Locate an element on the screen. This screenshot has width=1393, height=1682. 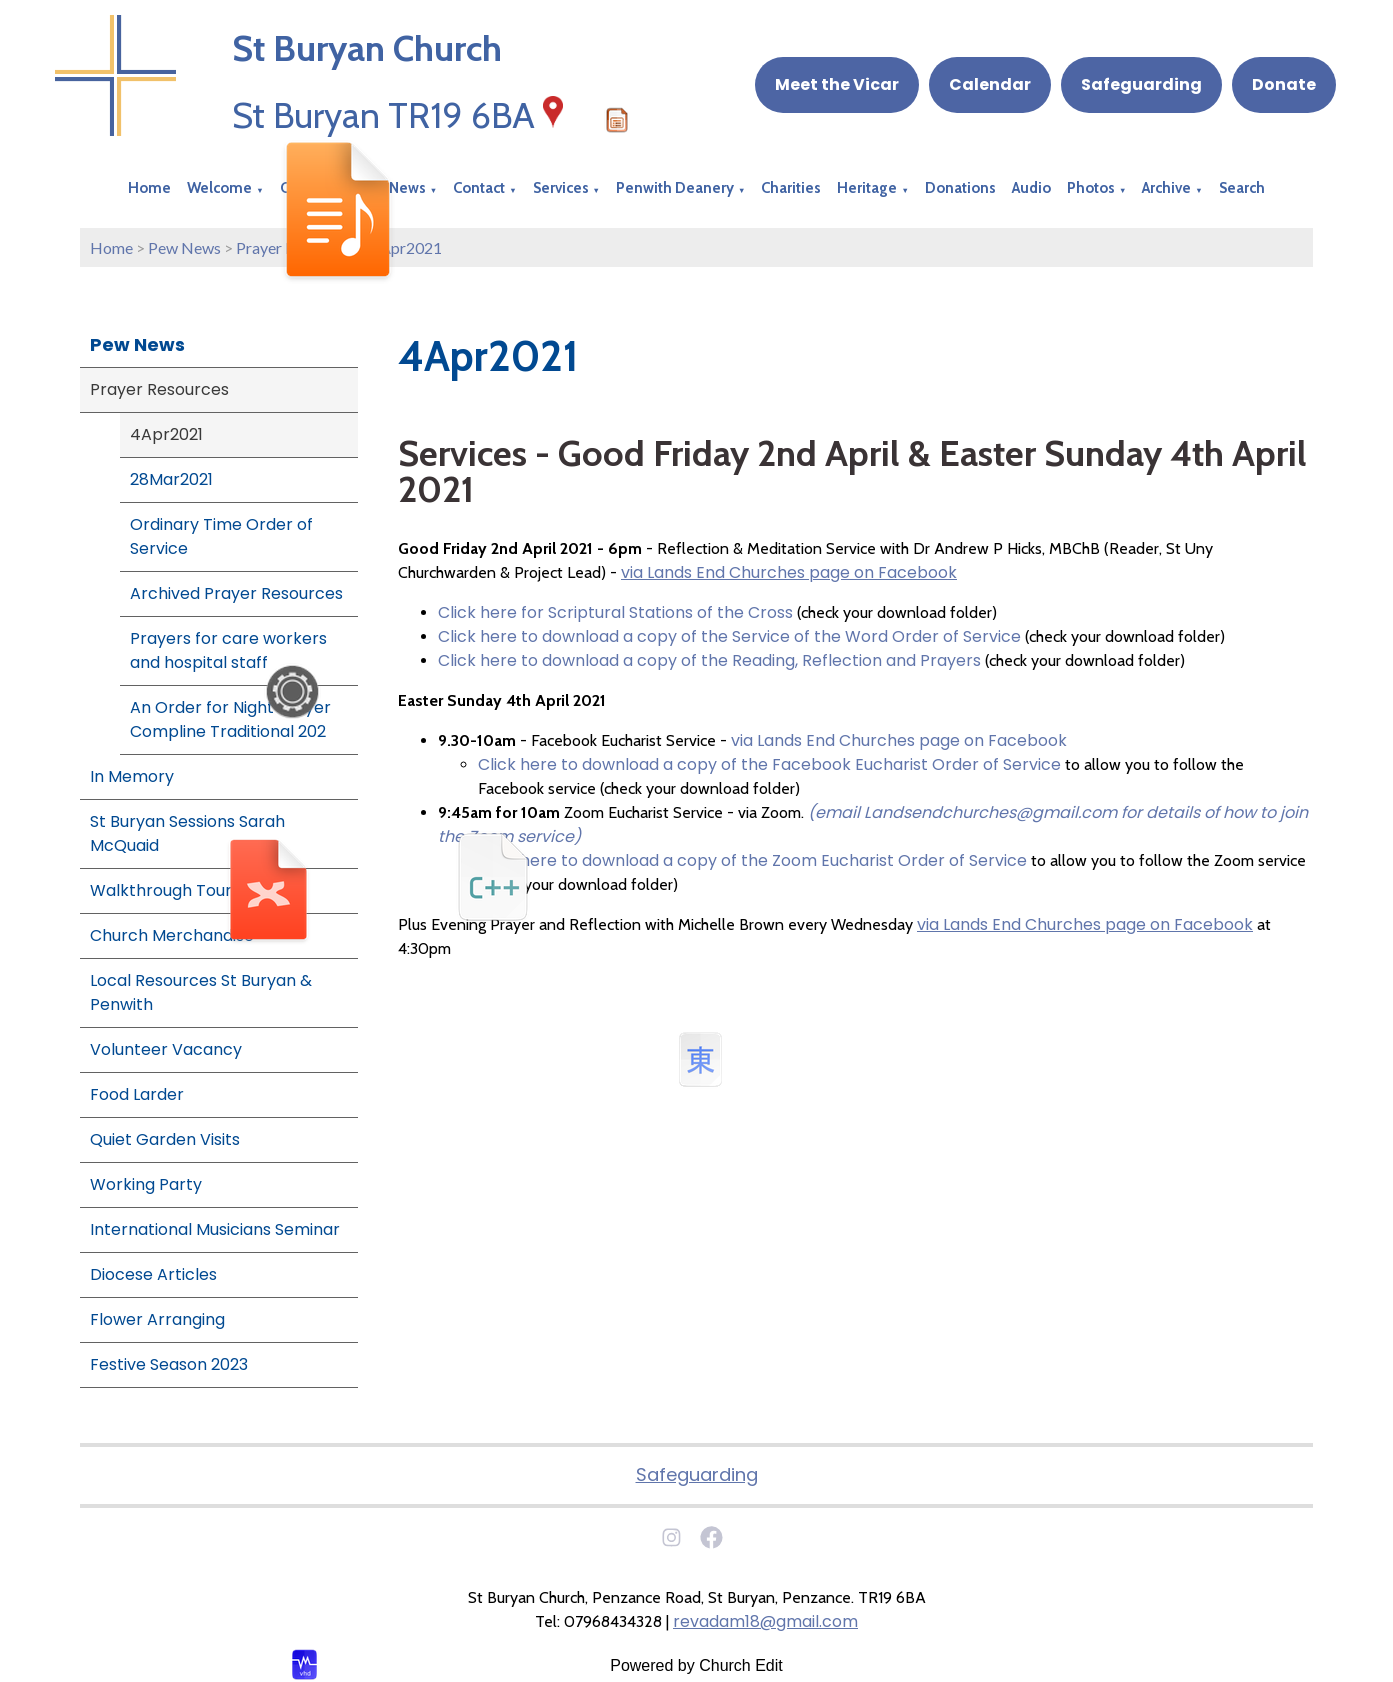
open an xmind mind mapping file is located at coordinates (268, 891).